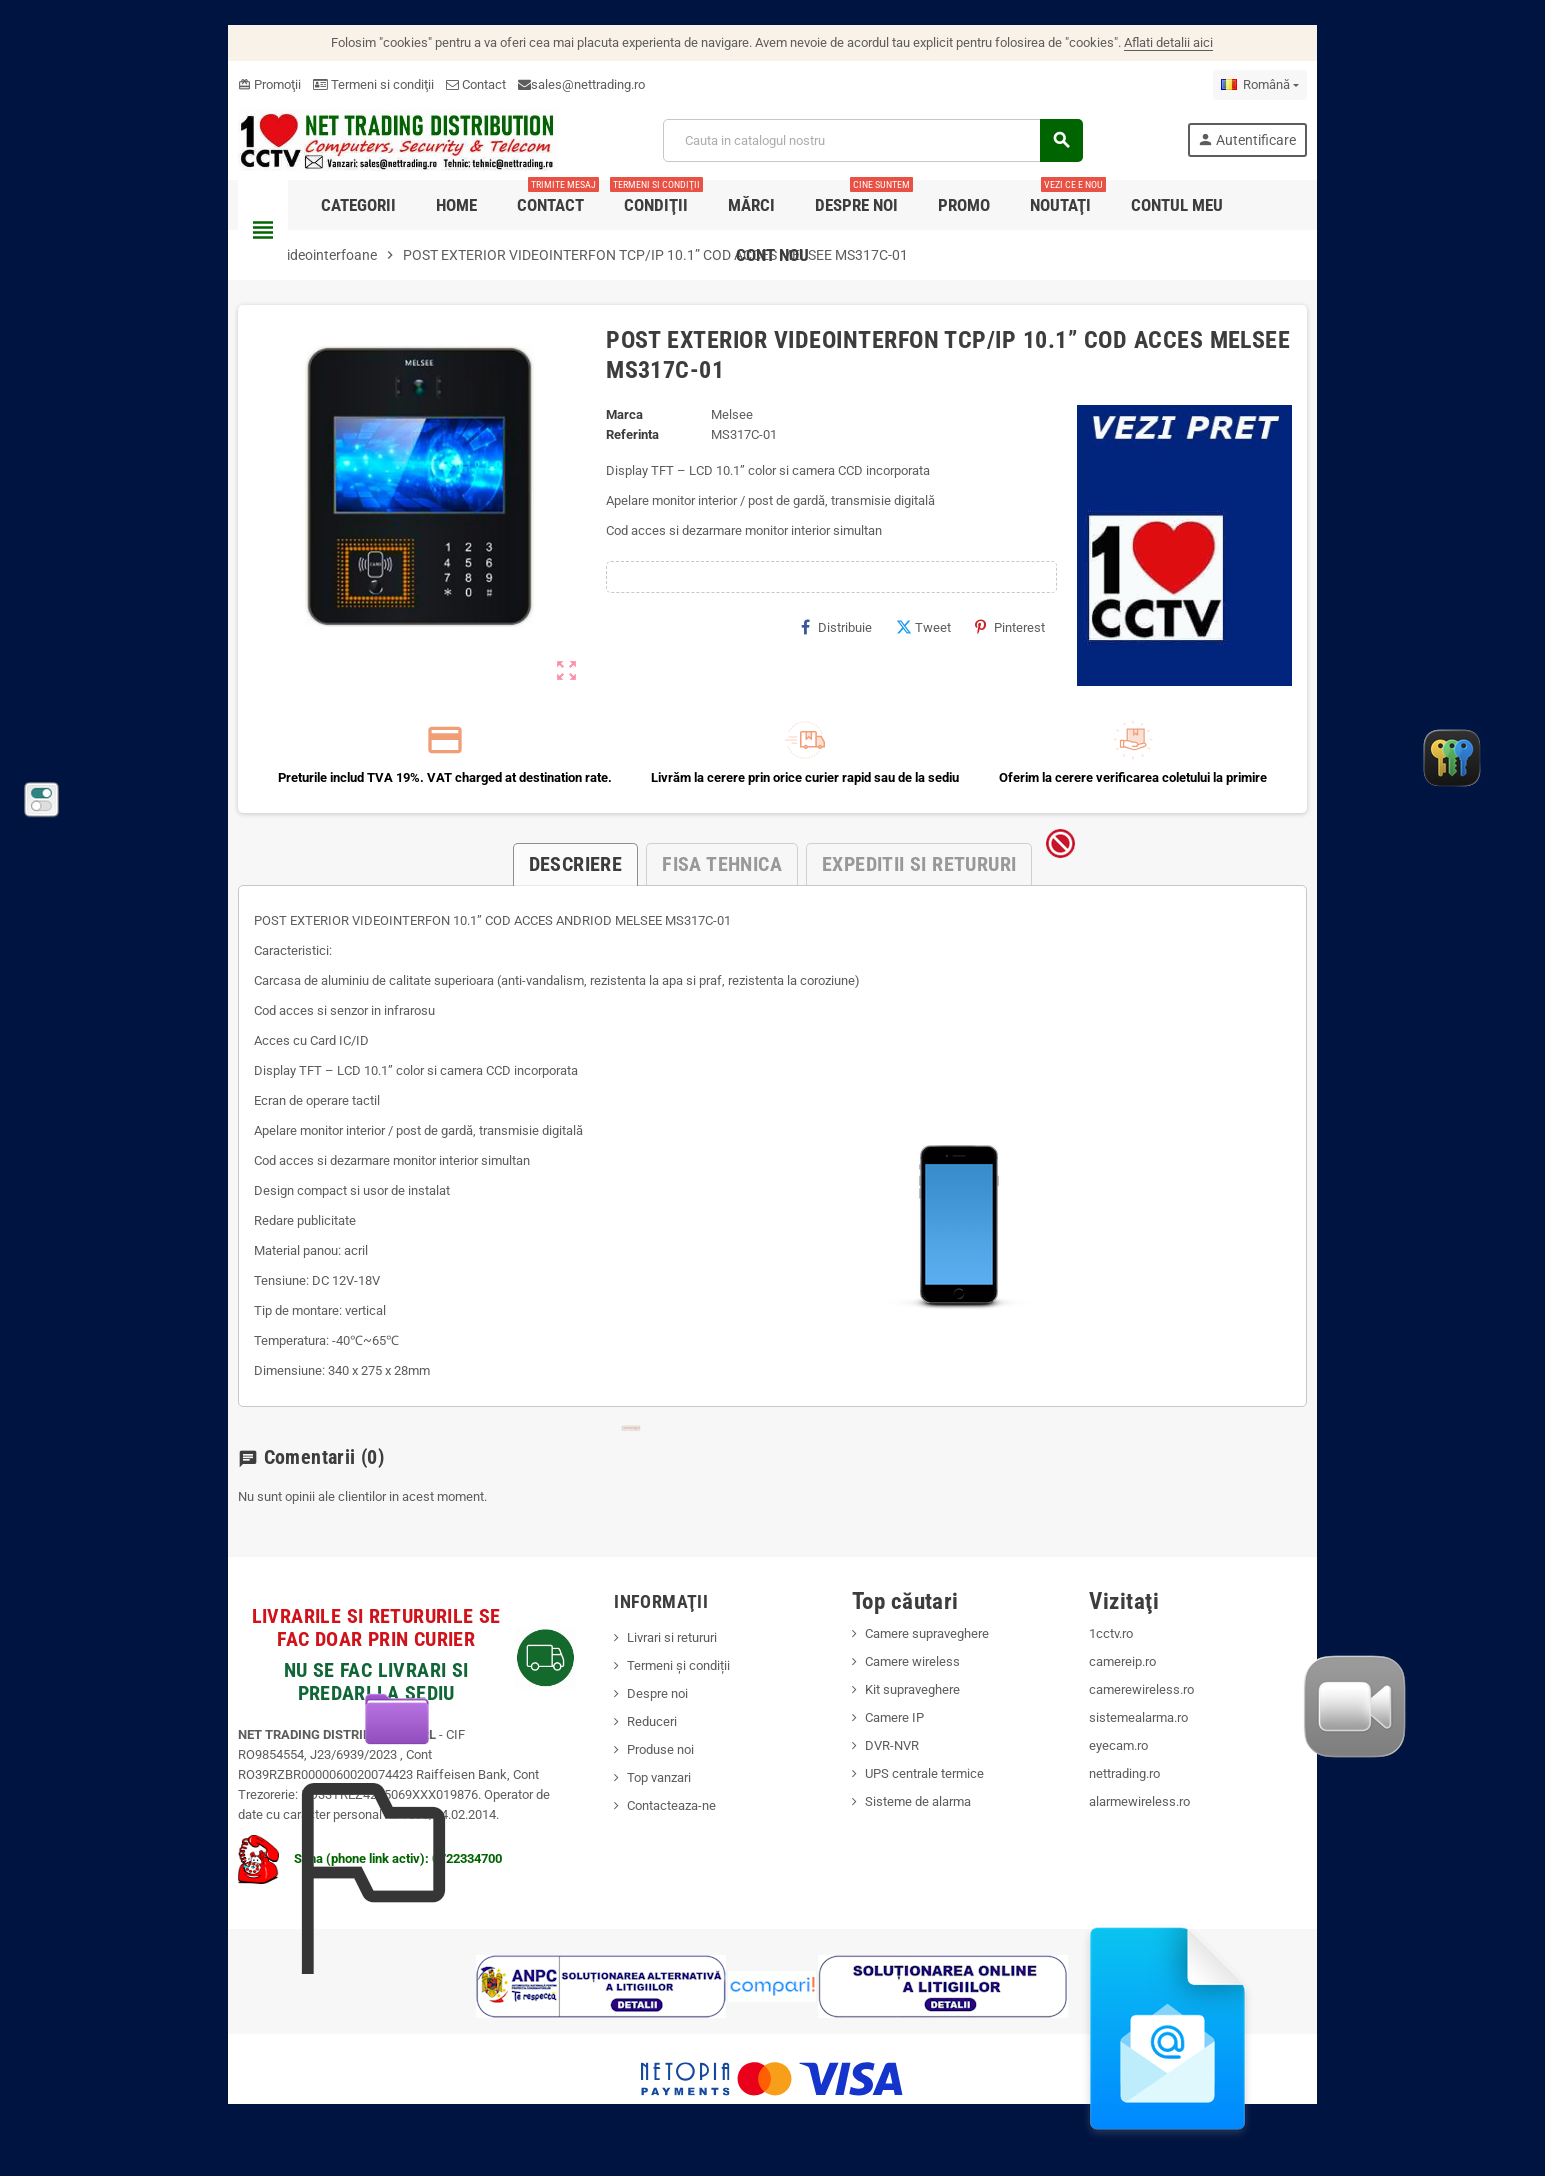 The width and height of the screenshot is (1545, 2176). I want to click on an email message file or .eml attachment, so click(1167, 2032).